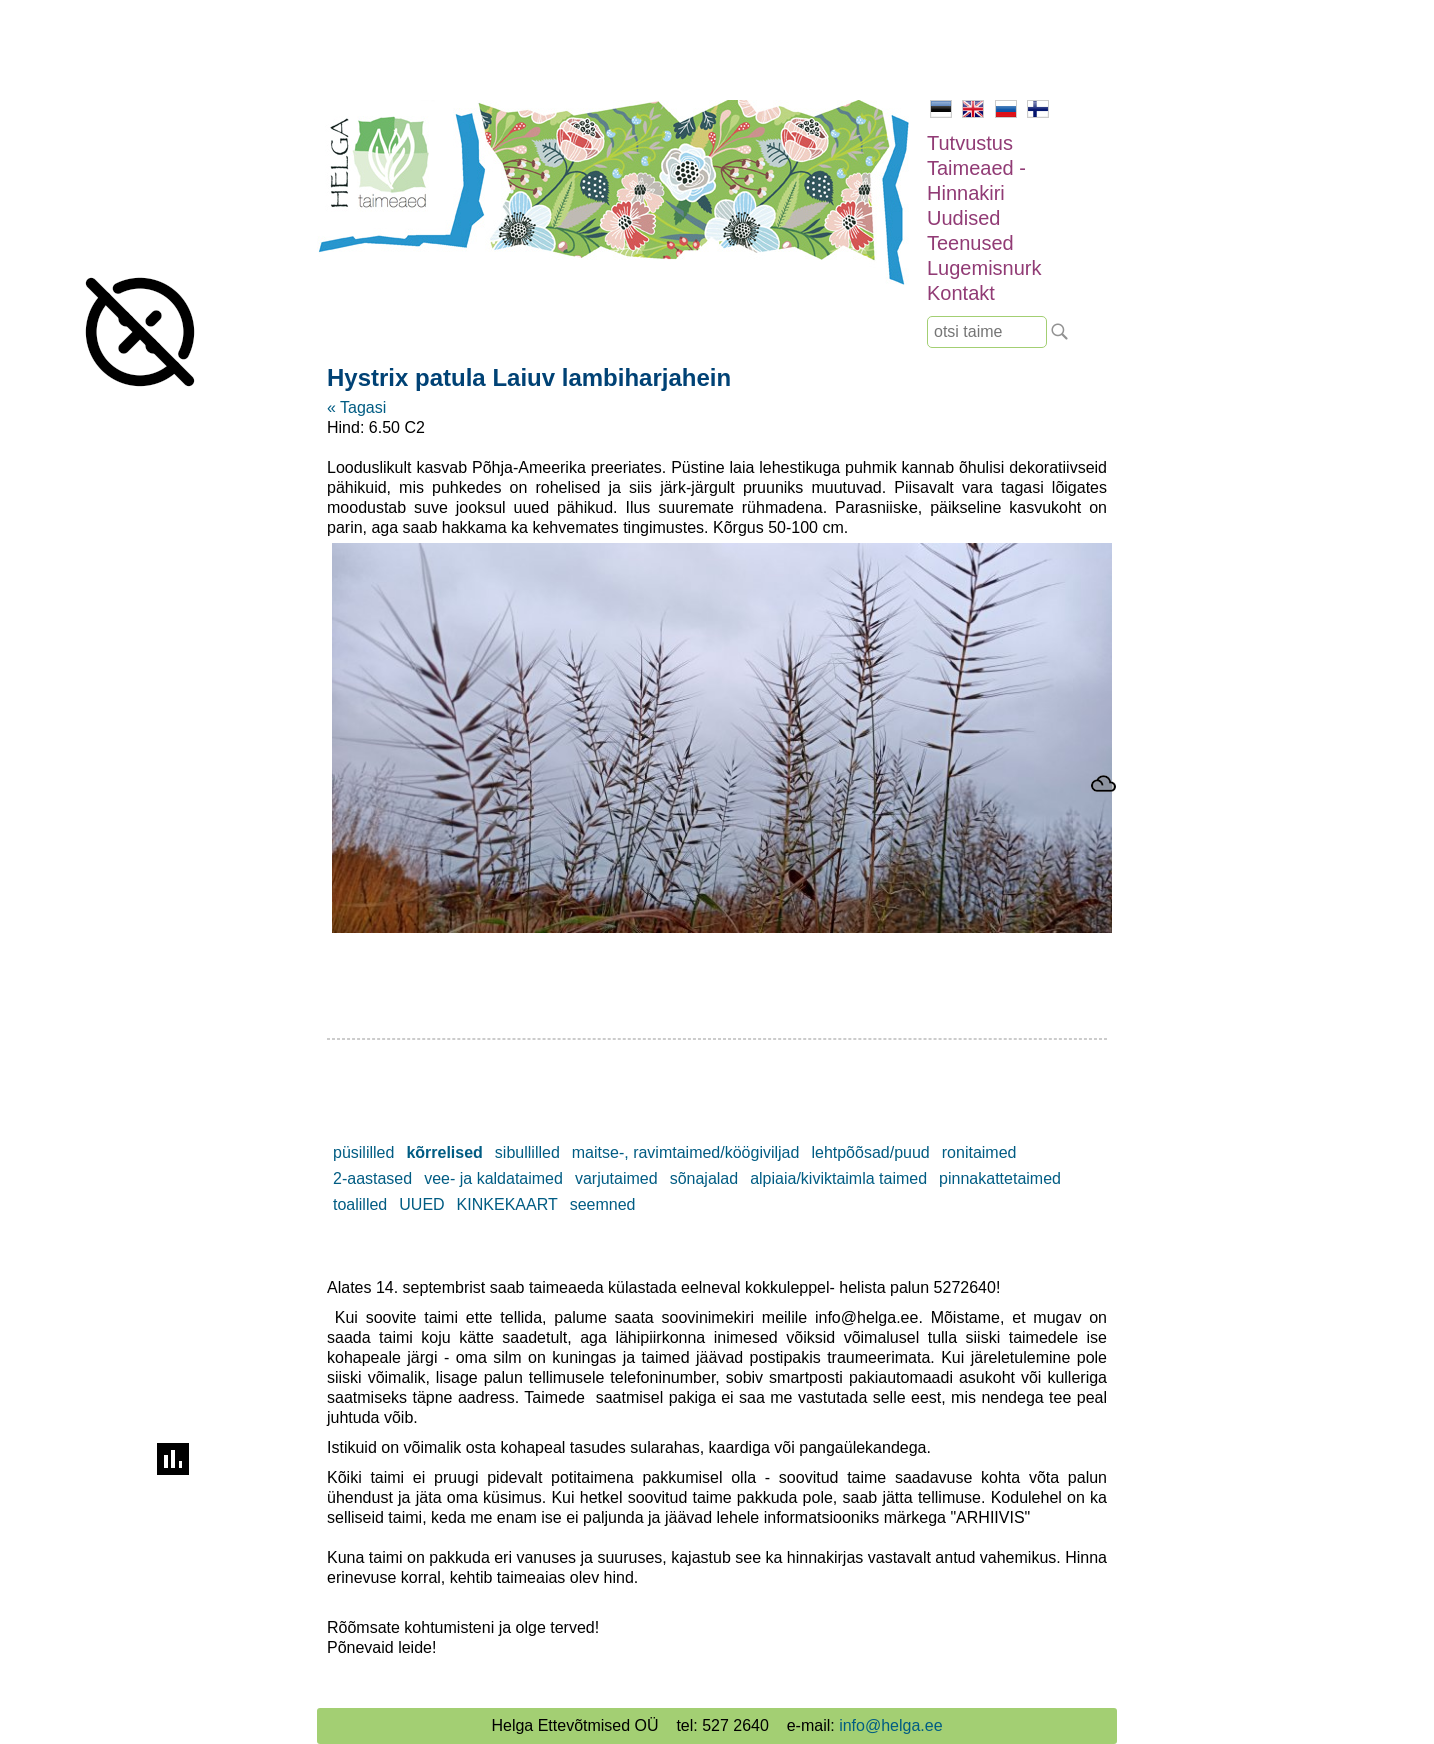 This screenshot has height=1744, width=1434. Describe the element at coordinates (140, 332) in the screenshot. I see `discount or promotion unavailable` at that location.